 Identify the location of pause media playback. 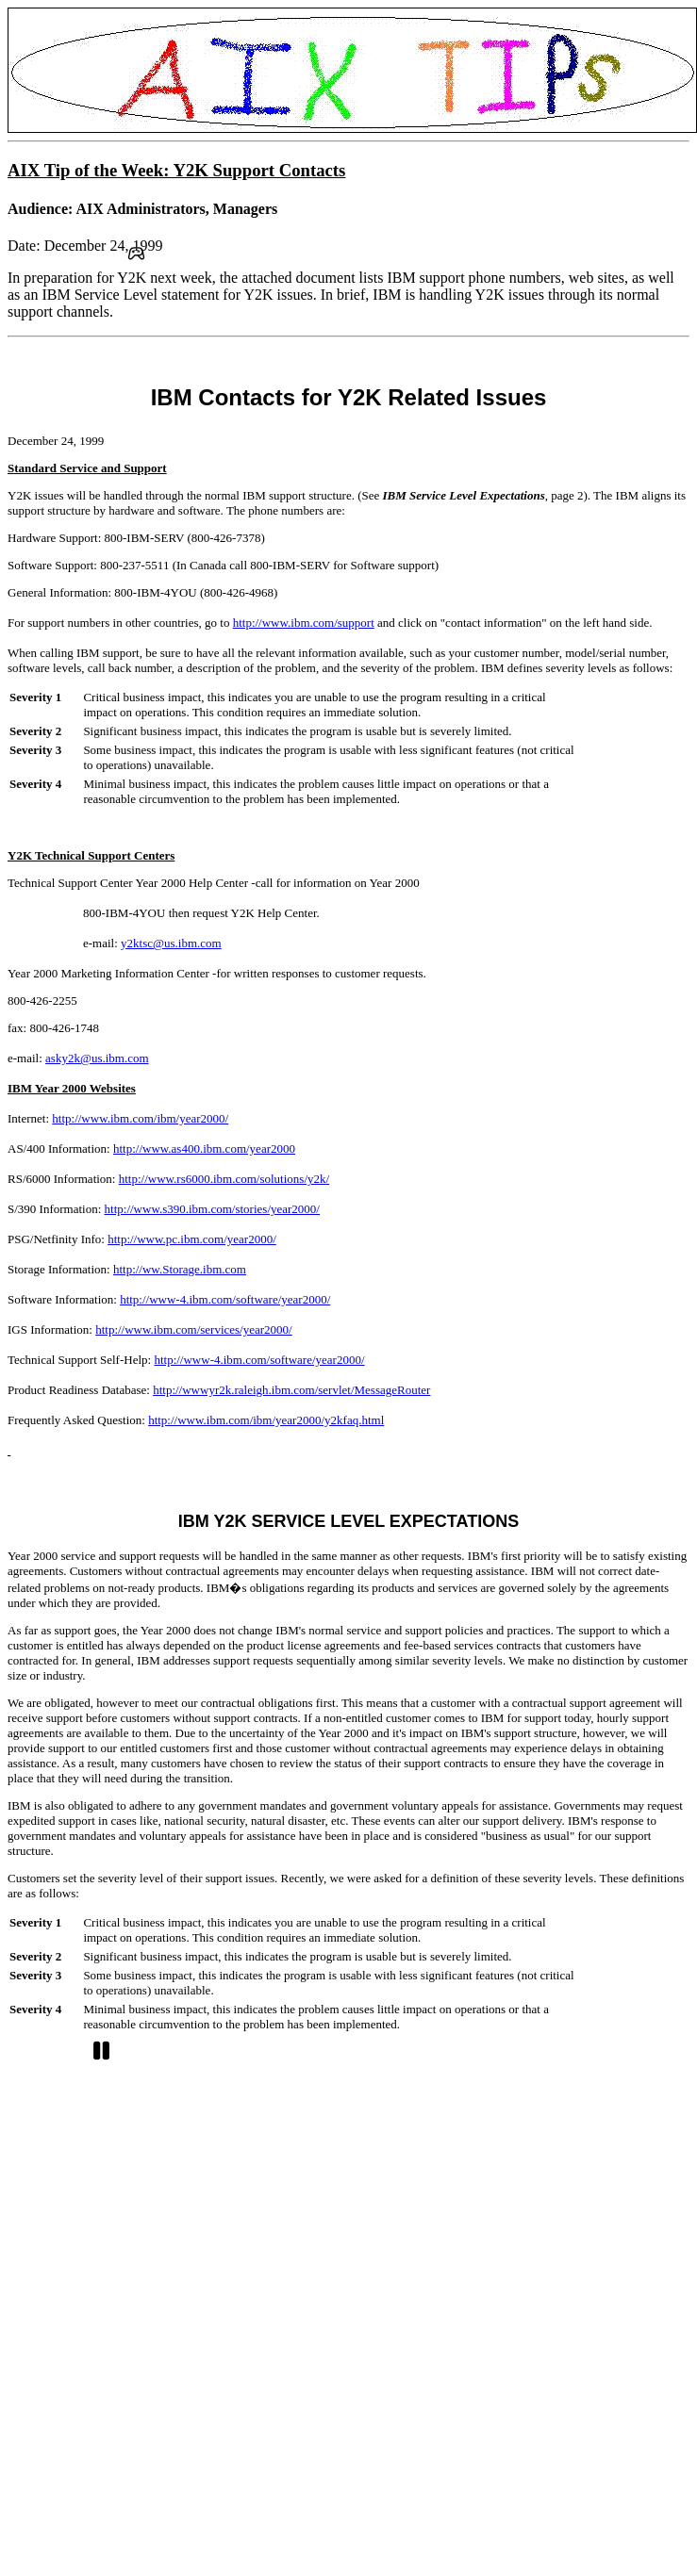
(101, 2050).